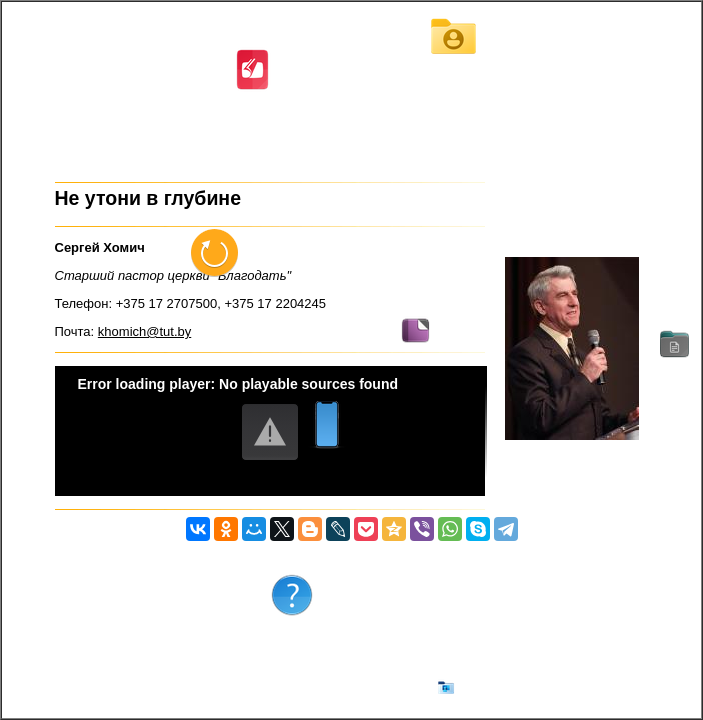 The height and width of the screenshot is (720, 703). What do you see at coordinates (292, 595) in the screenshot?
I see `access help documentation or support` at bounding box center [292, 595].